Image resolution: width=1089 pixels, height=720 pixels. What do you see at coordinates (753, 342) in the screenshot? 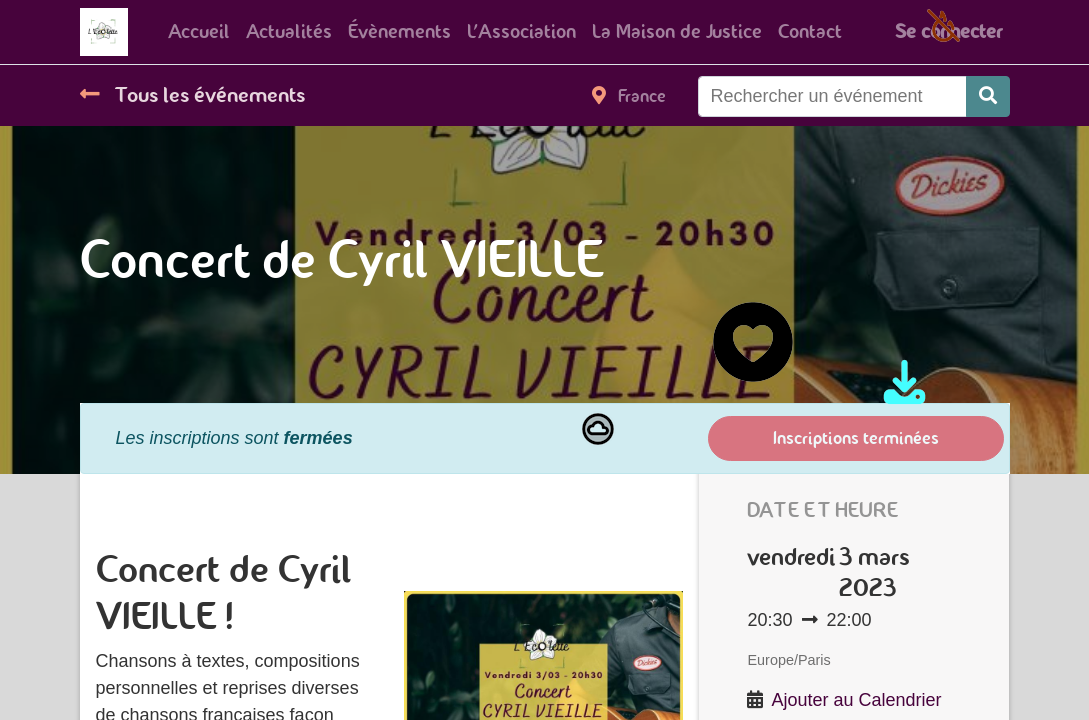
I see `add to favorites` at bounding box center [753, 342].